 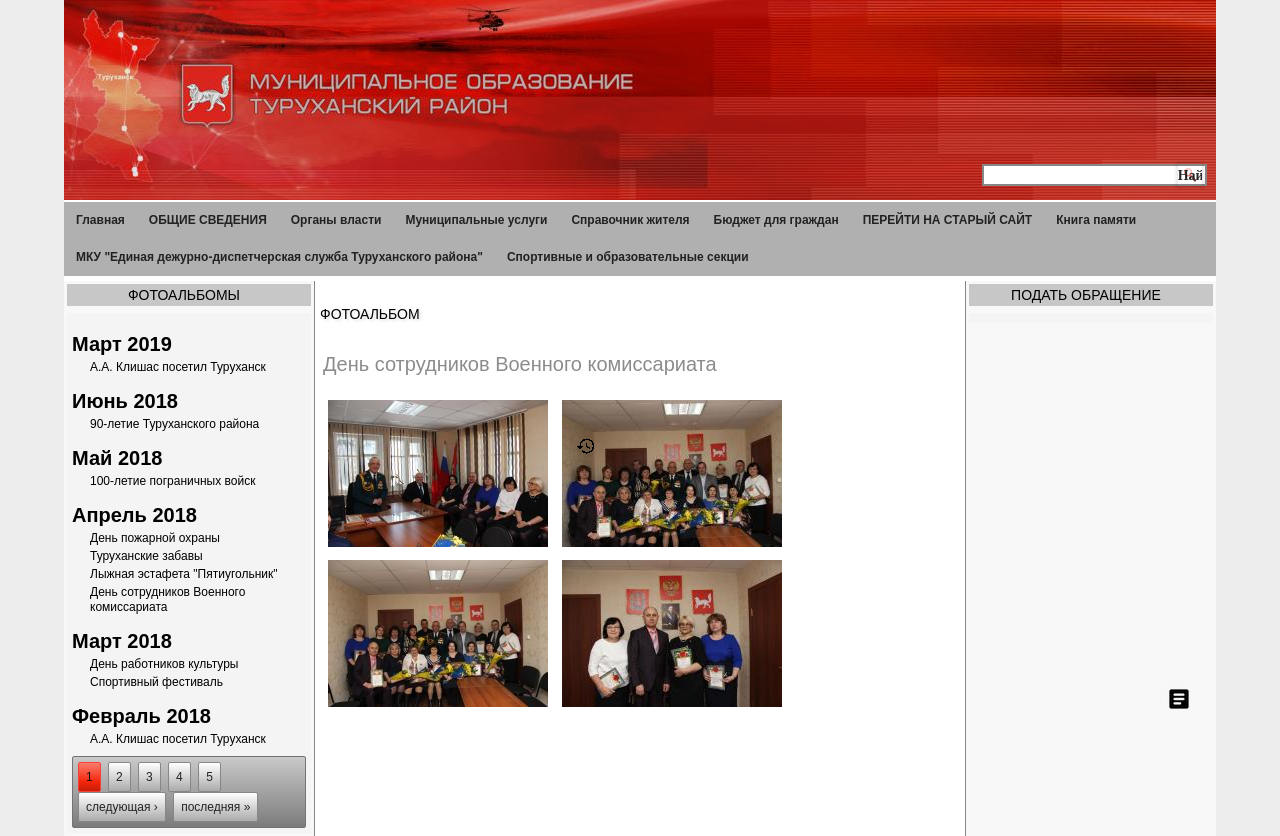 What do you see at coordinates (1179, 699) in the screenshot?
I see `view article or document content` at bounding box center [1179, 699].